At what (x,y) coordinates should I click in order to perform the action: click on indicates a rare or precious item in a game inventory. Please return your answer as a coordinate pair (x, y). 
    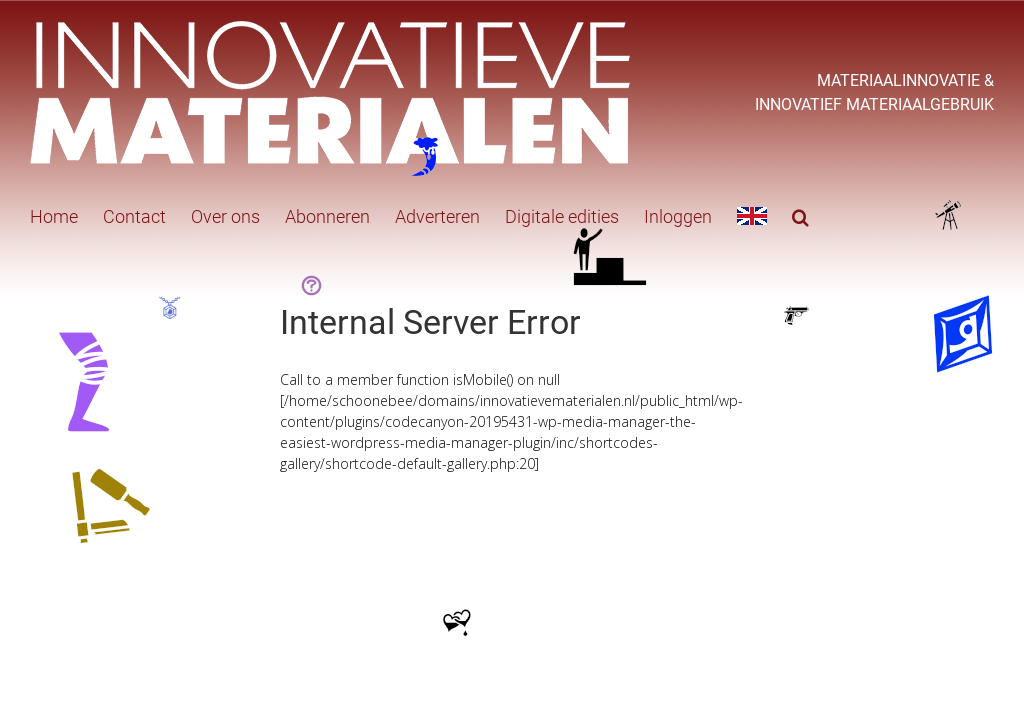
    Looking at the image, I should click on (963, 334).